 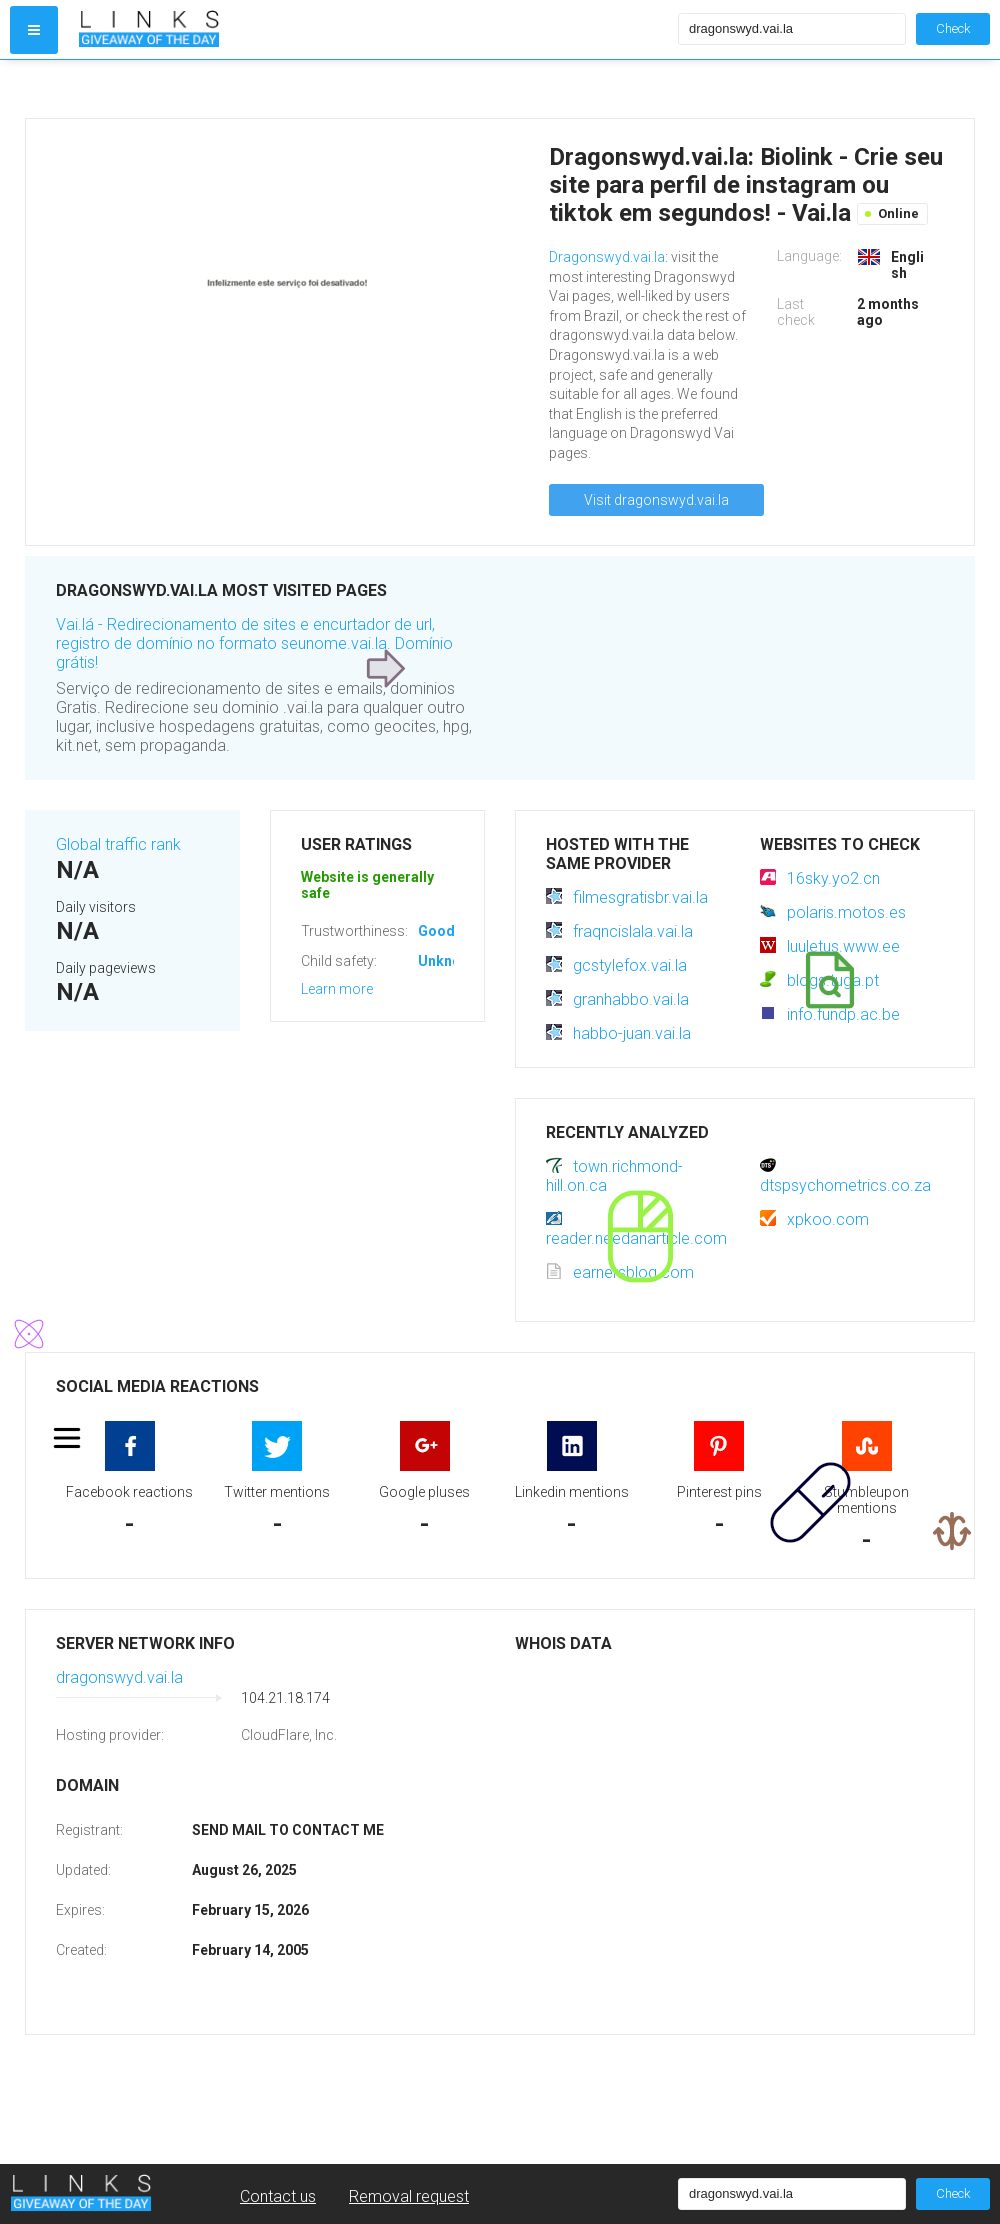 I want to click on open navigation menu, so click(x=67, y=1438).